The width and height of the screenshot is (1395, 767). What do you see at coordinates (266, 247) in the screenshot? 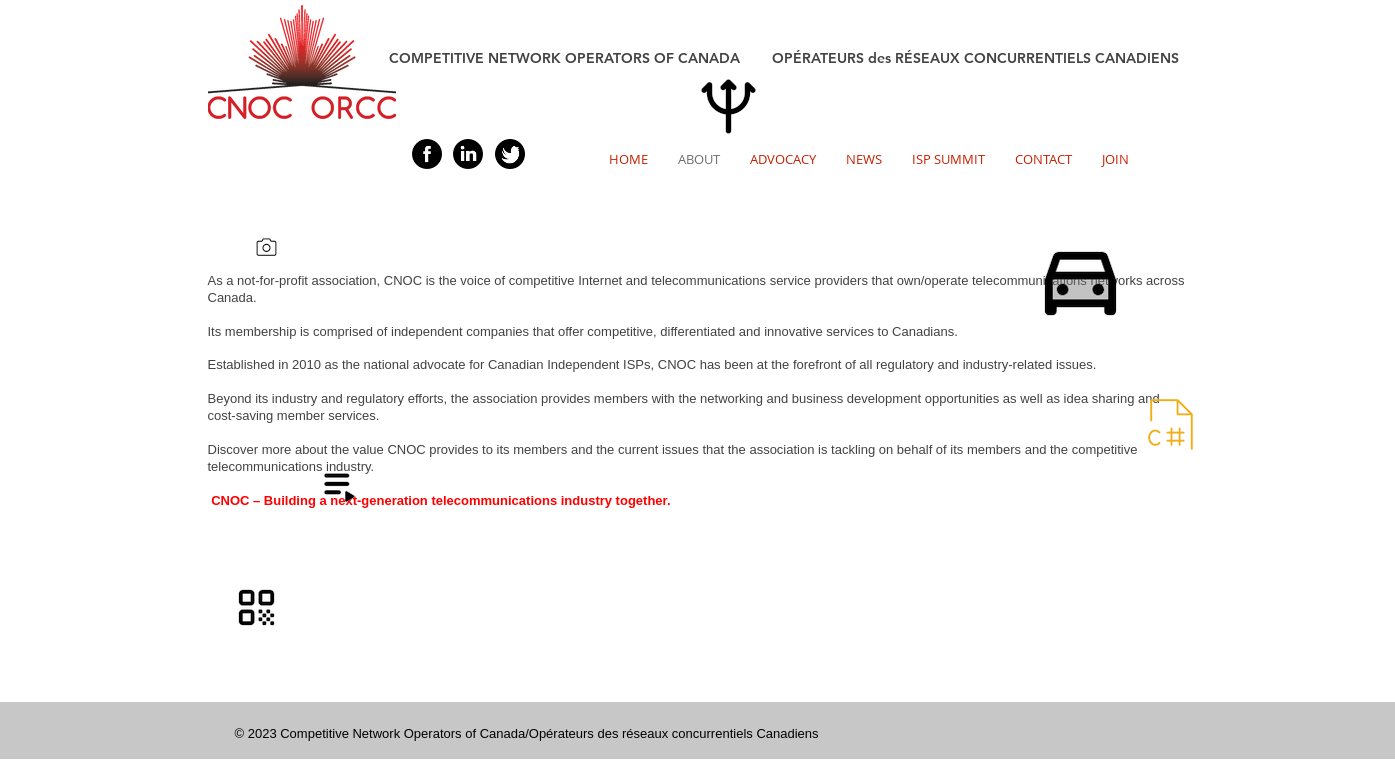
I see `take a photo` at bounding box center [266, 247].